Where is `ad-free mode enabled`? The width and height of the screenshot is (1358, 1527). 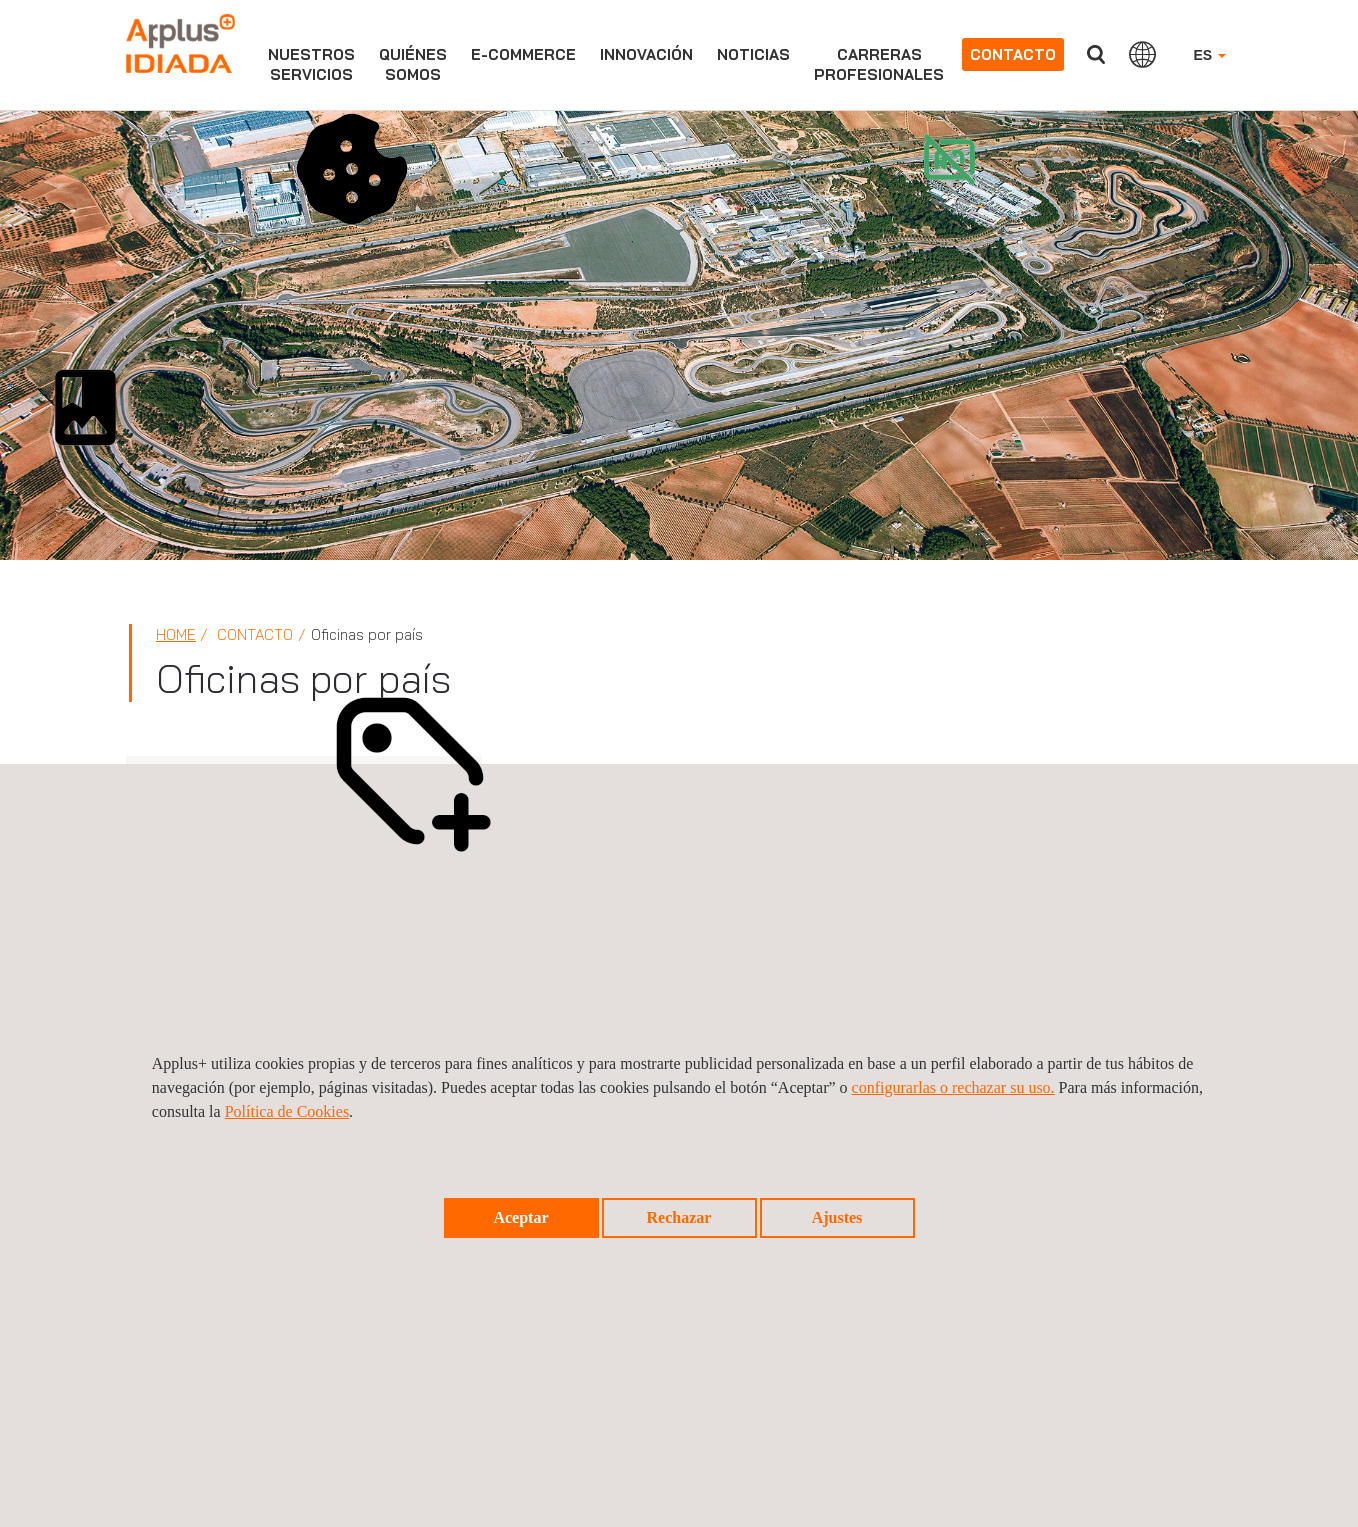 ad-free mode enabled is located at coordinates (949, 159).